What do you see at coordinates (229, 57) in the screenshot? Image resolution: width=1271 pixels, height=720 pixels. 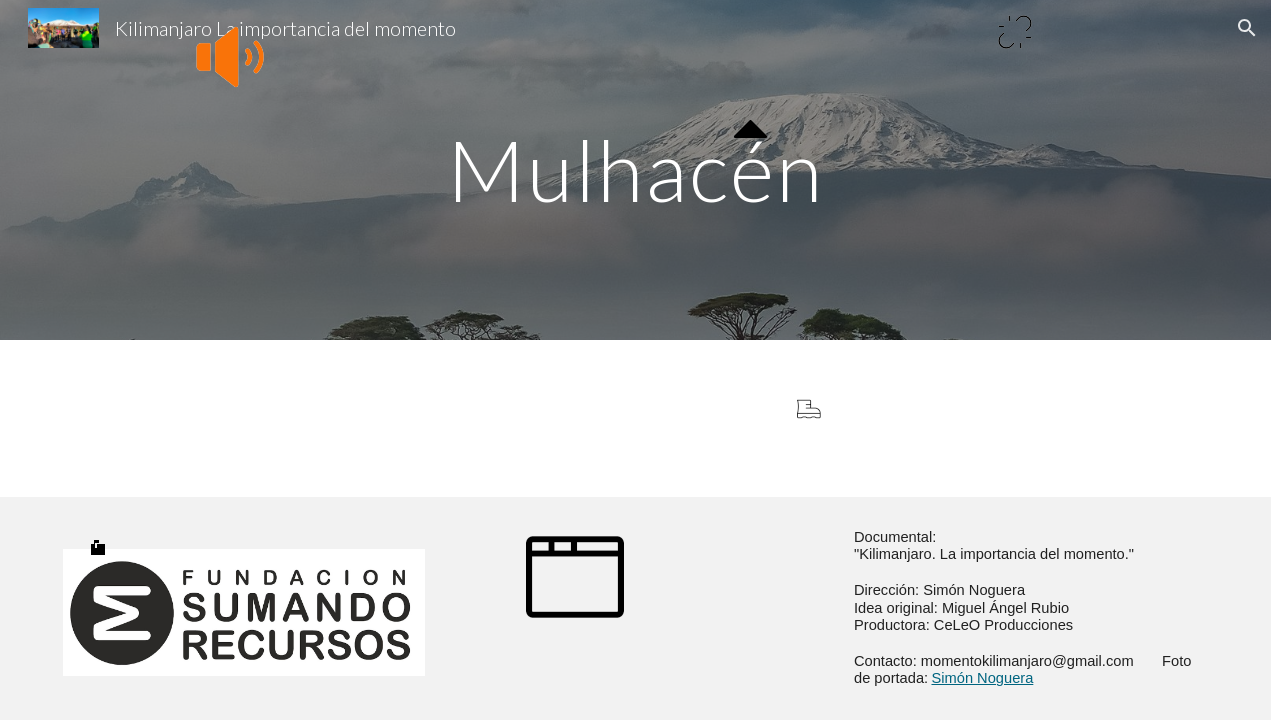 I see `volume is set to high` at bounding box center [229, 57].